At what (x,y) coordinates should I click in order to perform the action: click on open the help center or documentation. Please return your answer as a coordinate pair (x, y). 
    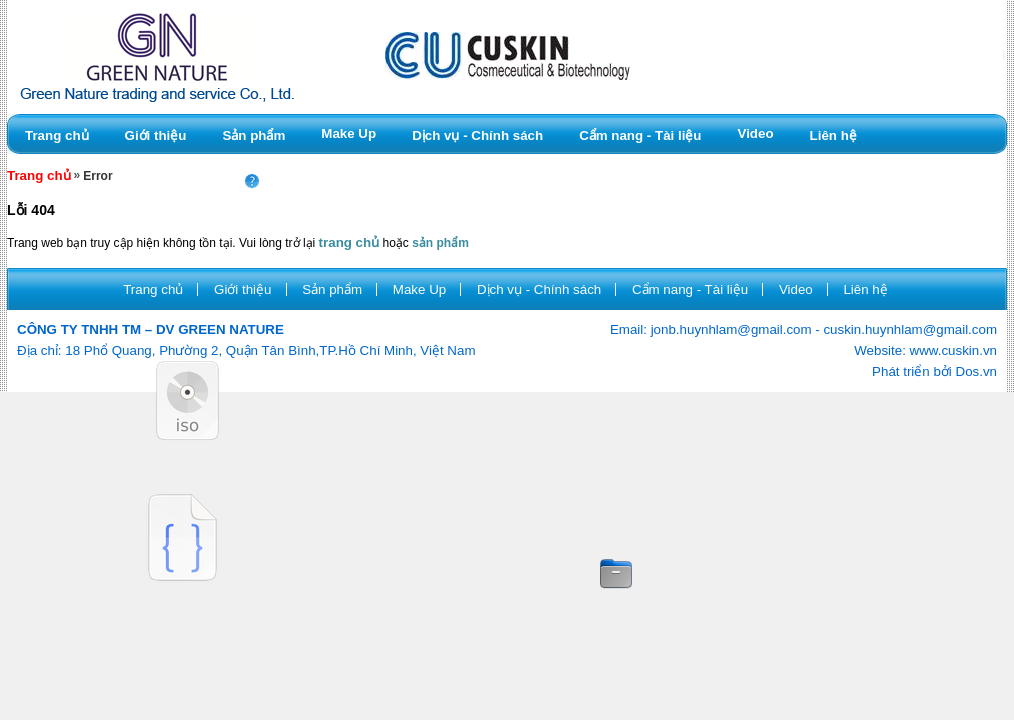
    Looking at the image, I should click on (252, 181).